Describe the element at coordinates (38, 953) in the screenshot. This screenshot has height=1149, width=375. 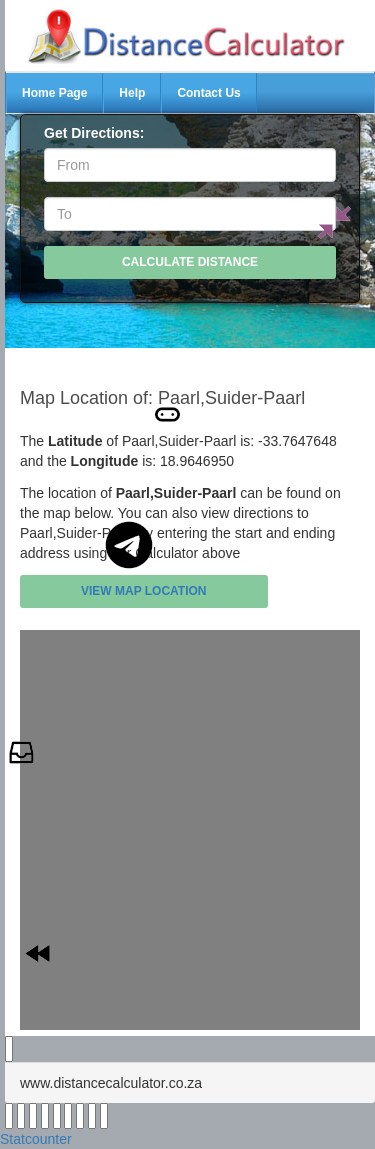
I see `rewind or skip backward in media playback` at that location.